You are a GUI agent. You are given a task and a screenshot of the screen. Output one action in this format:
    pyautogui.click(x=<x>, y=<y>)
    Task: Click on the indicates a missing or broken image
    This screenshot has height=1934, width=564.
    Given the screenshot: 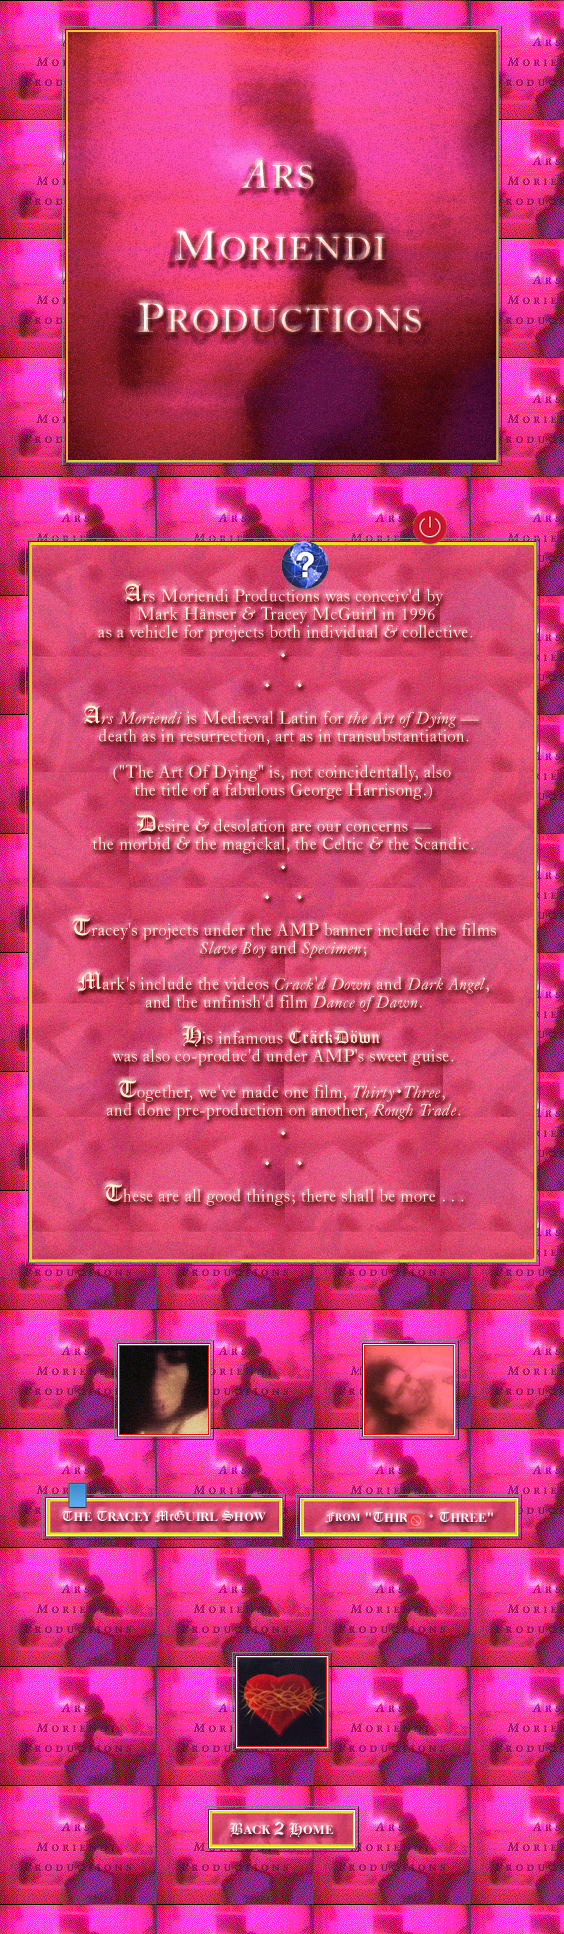 What is the action you would take?
    pyautogui.click(x=416, y=1520)
    